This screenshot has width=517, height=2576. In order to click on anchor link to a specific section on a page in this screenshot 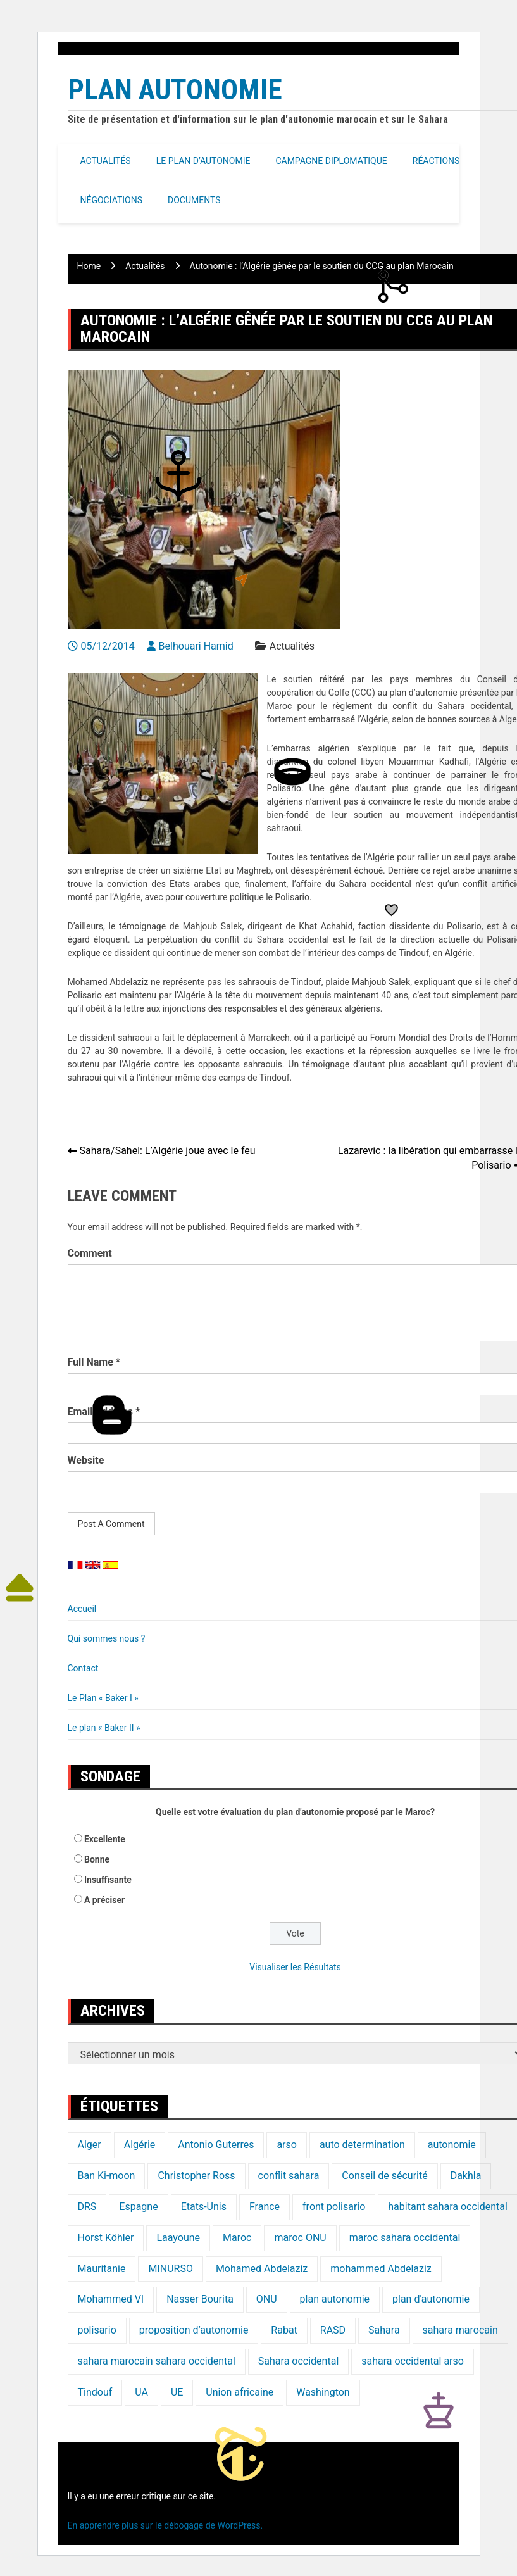, I will do `click(178, 475)`.